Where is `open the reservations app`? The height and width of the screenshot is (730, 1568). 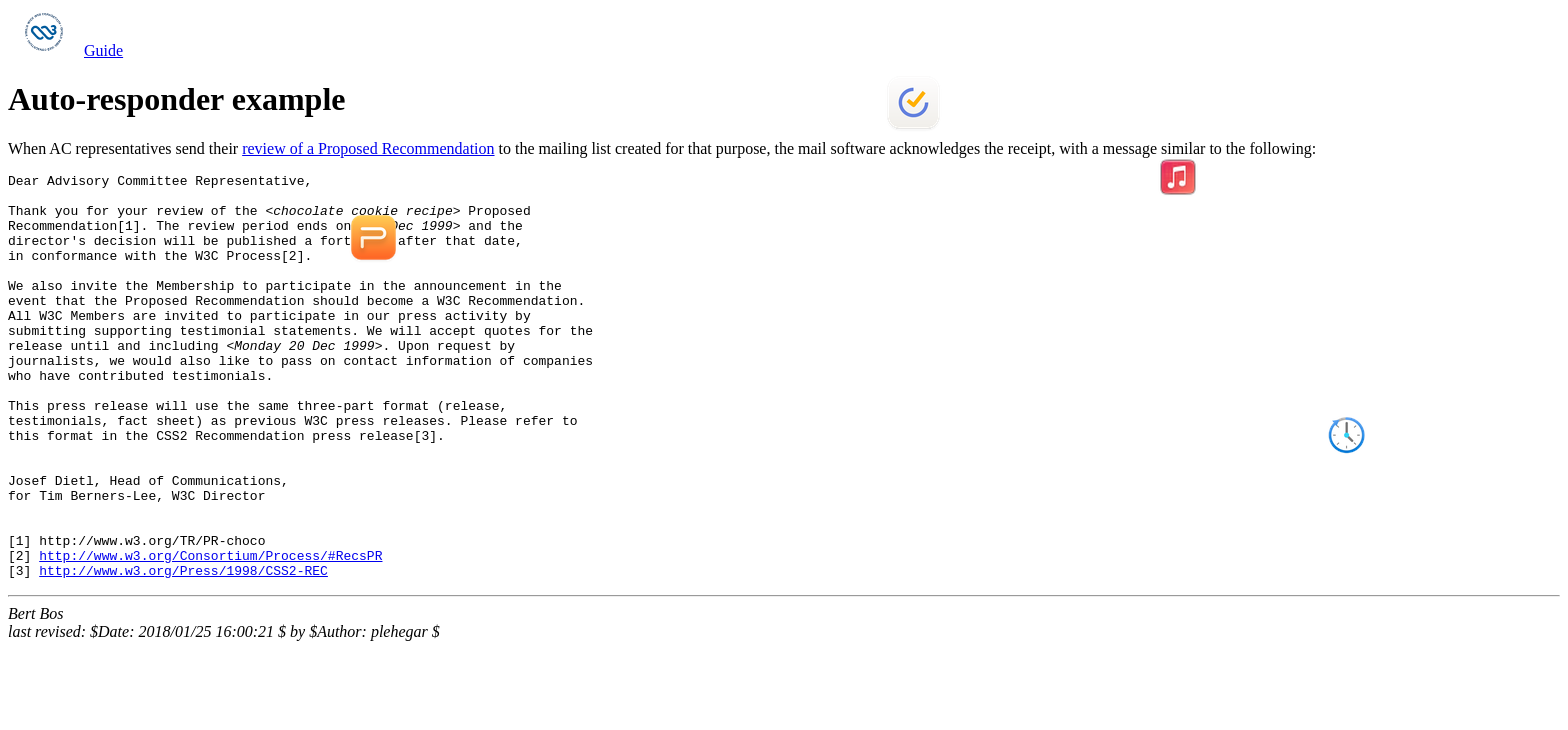
open the reservations app is located at coordinates (1347, 435).